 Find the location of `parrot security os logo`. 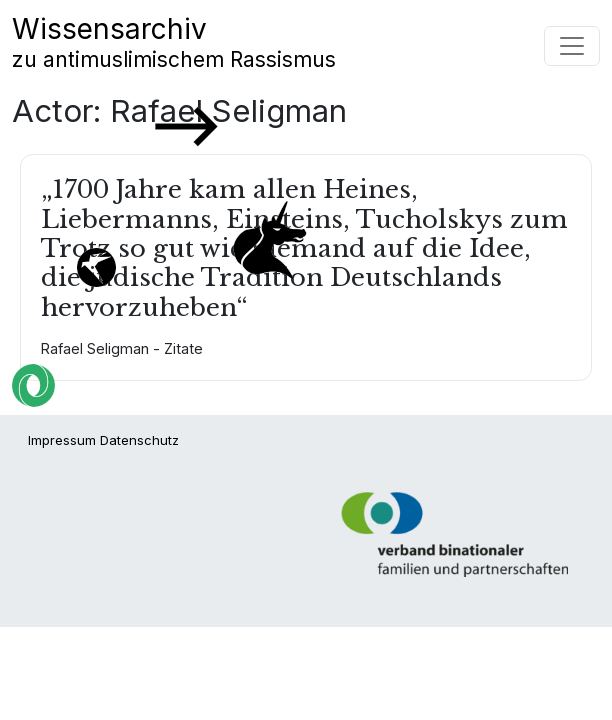

parrot security os logo is located at coordinates (96, 267).